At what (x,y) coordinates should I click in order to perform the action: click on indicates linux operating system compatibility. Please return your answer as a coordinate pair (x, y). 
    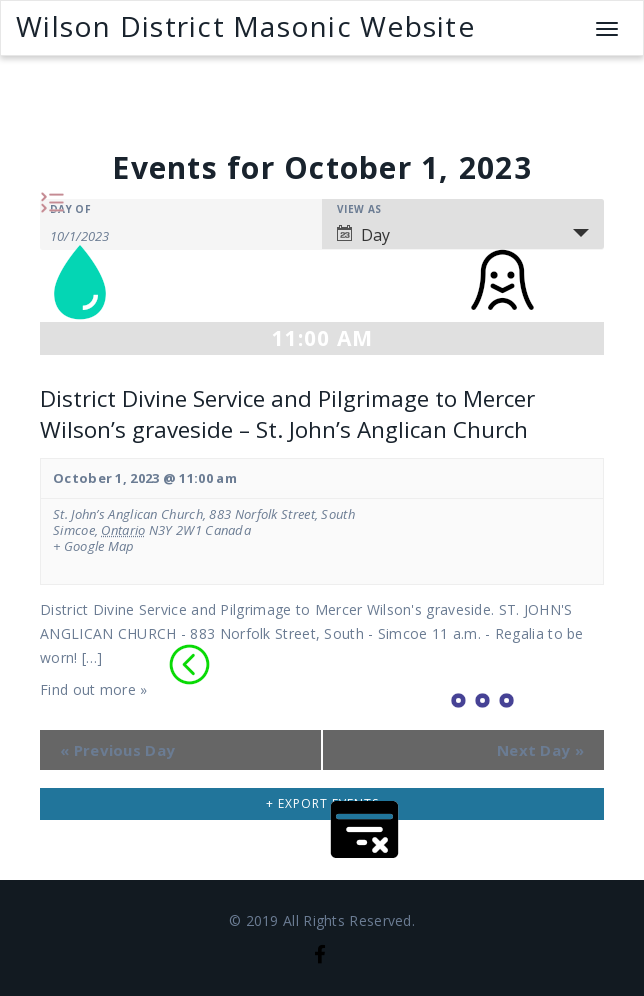
    Looking at the image, I should click on (502, 283).